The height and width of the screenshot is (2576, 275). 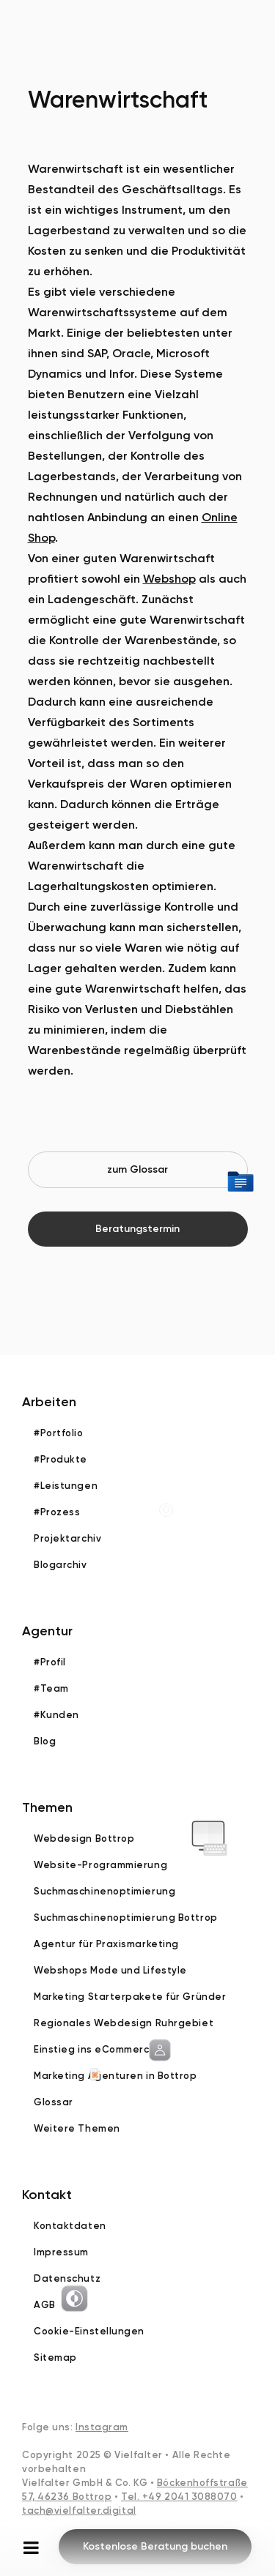 I want to click on customize application appearance settings, so click(x=74, y=2299).